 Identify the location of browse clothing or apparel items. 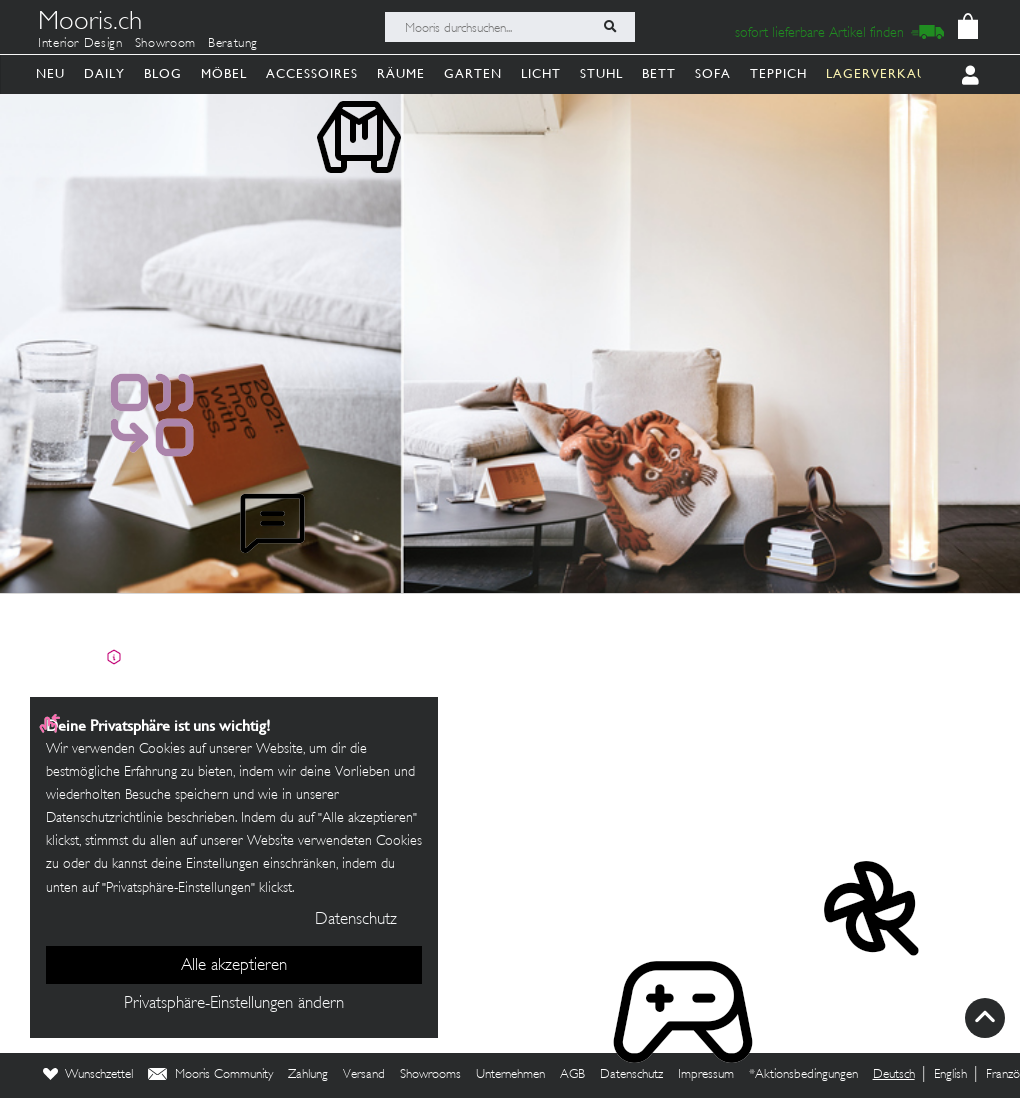
(359, 137).